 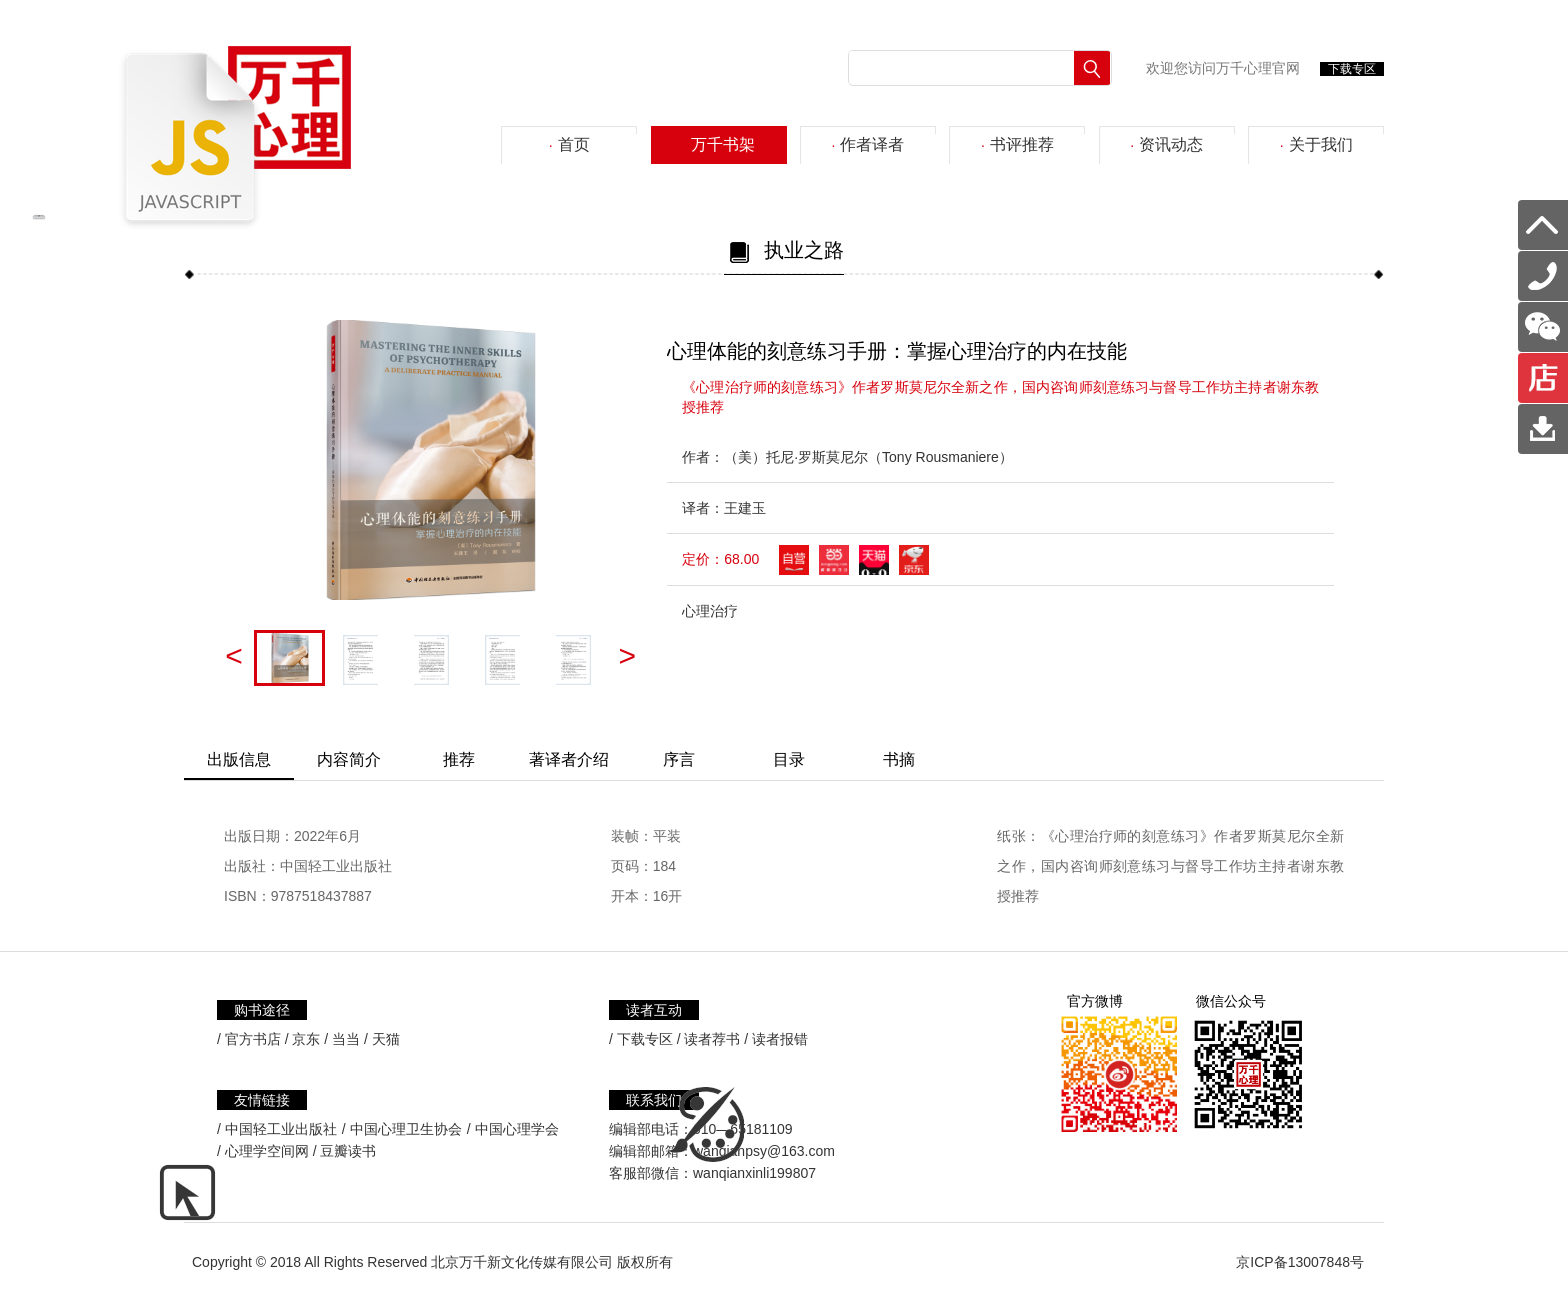 What do you see at coordinates (190, 140) in the screenshot?
I see `a javascript source code file` at bounding box center [190, 140].